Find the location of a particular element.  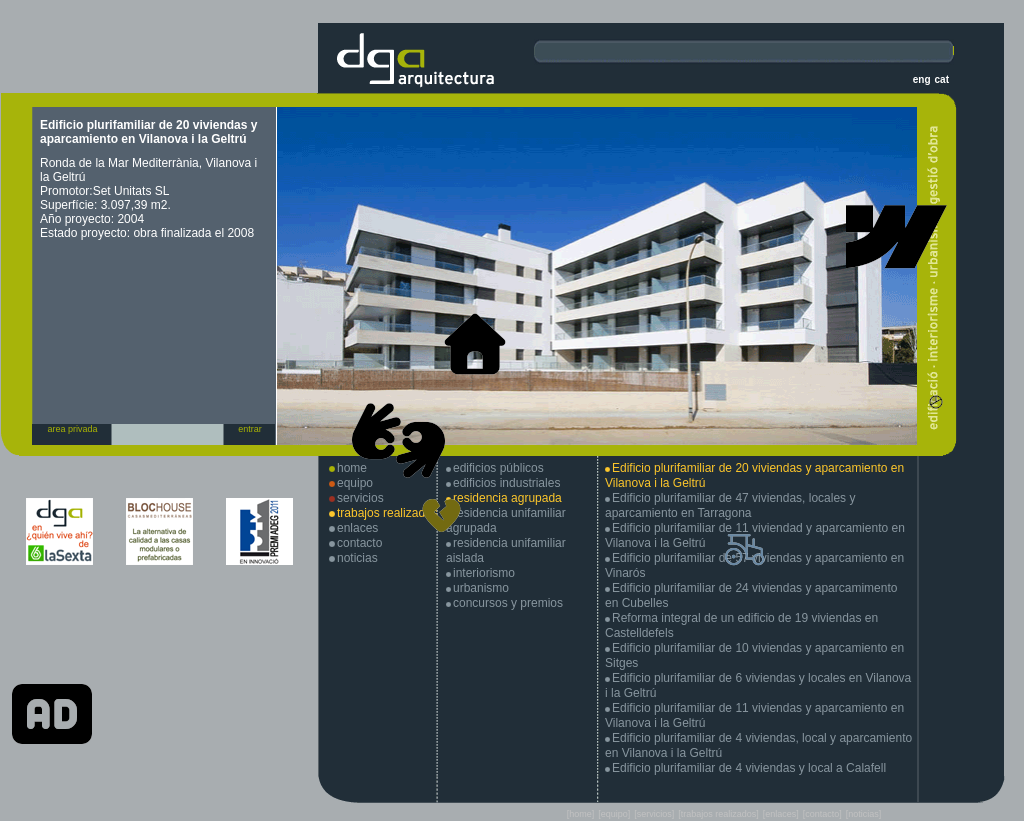

enable ASL interpretation services is located at coordinates (398, 440).